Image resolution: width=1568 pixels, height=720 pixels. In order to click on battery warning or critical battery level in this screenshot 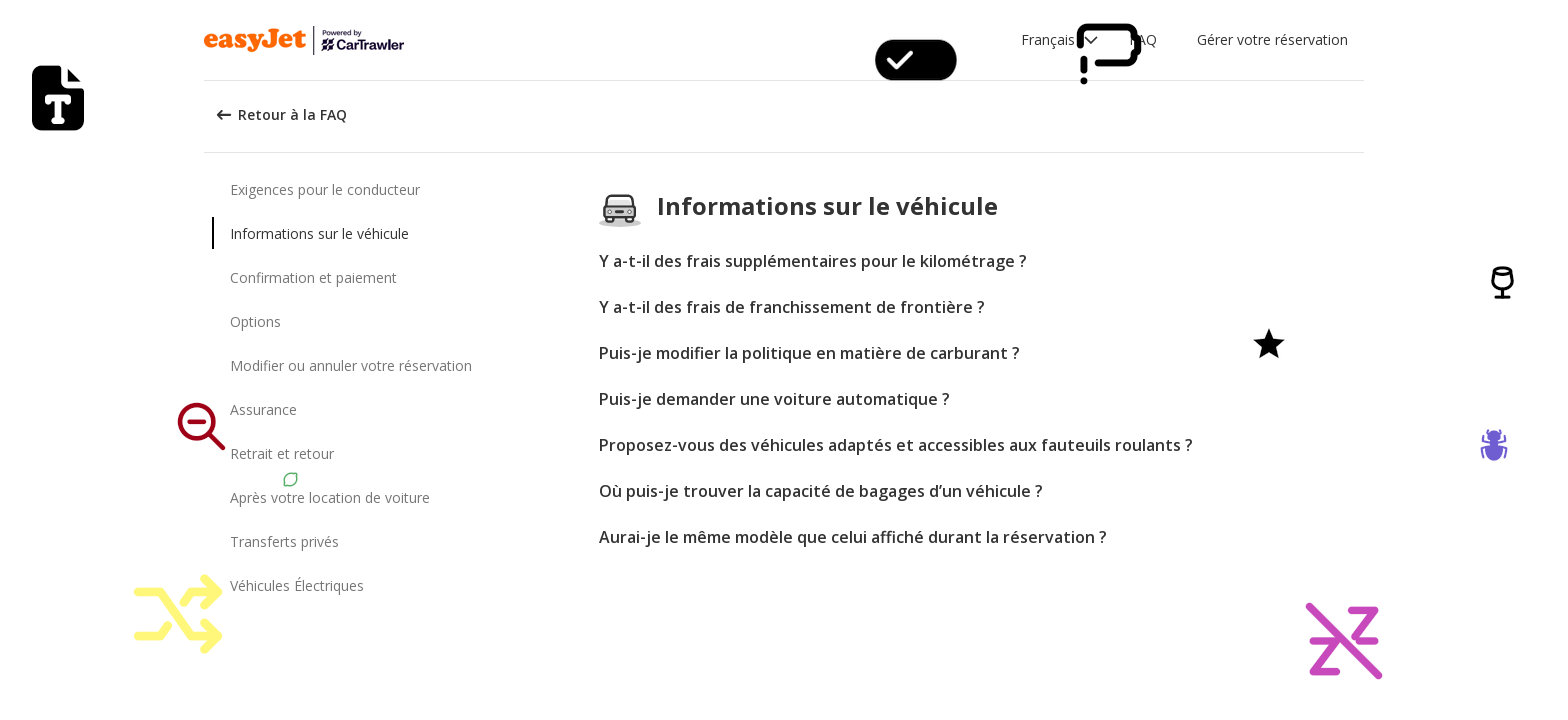, I will do `click(1109, 45)`.